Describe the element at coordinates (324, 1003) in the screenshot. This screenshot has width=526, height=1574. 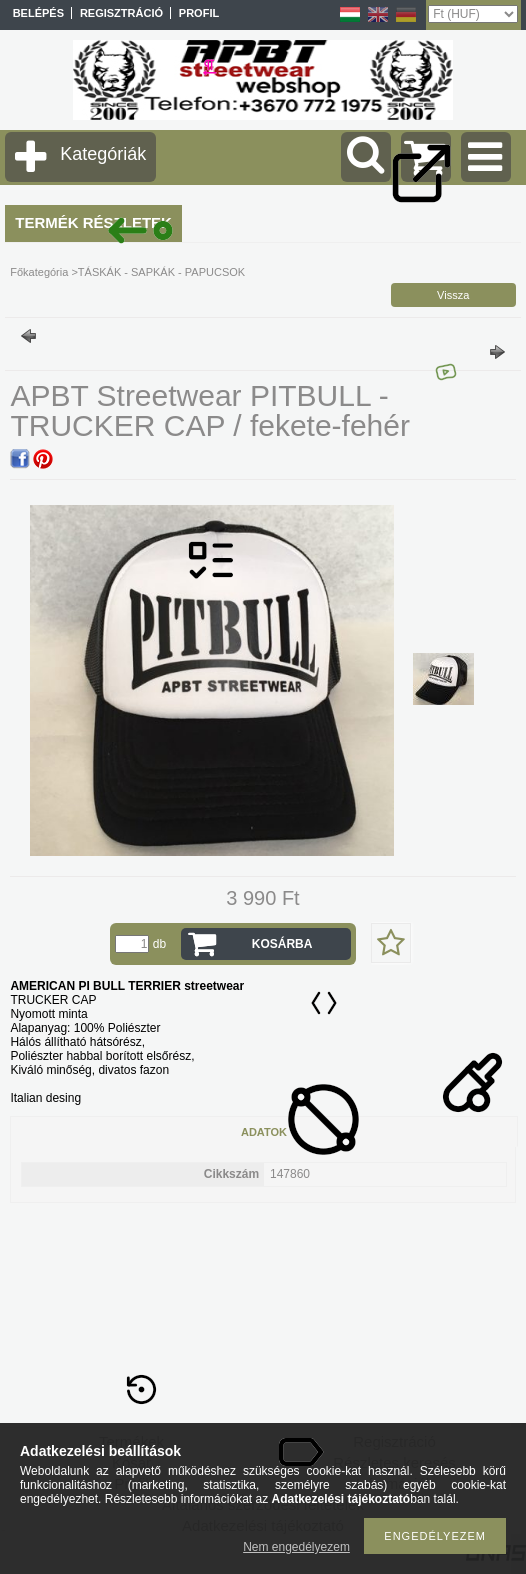
I see `view or edit source code` at that location.